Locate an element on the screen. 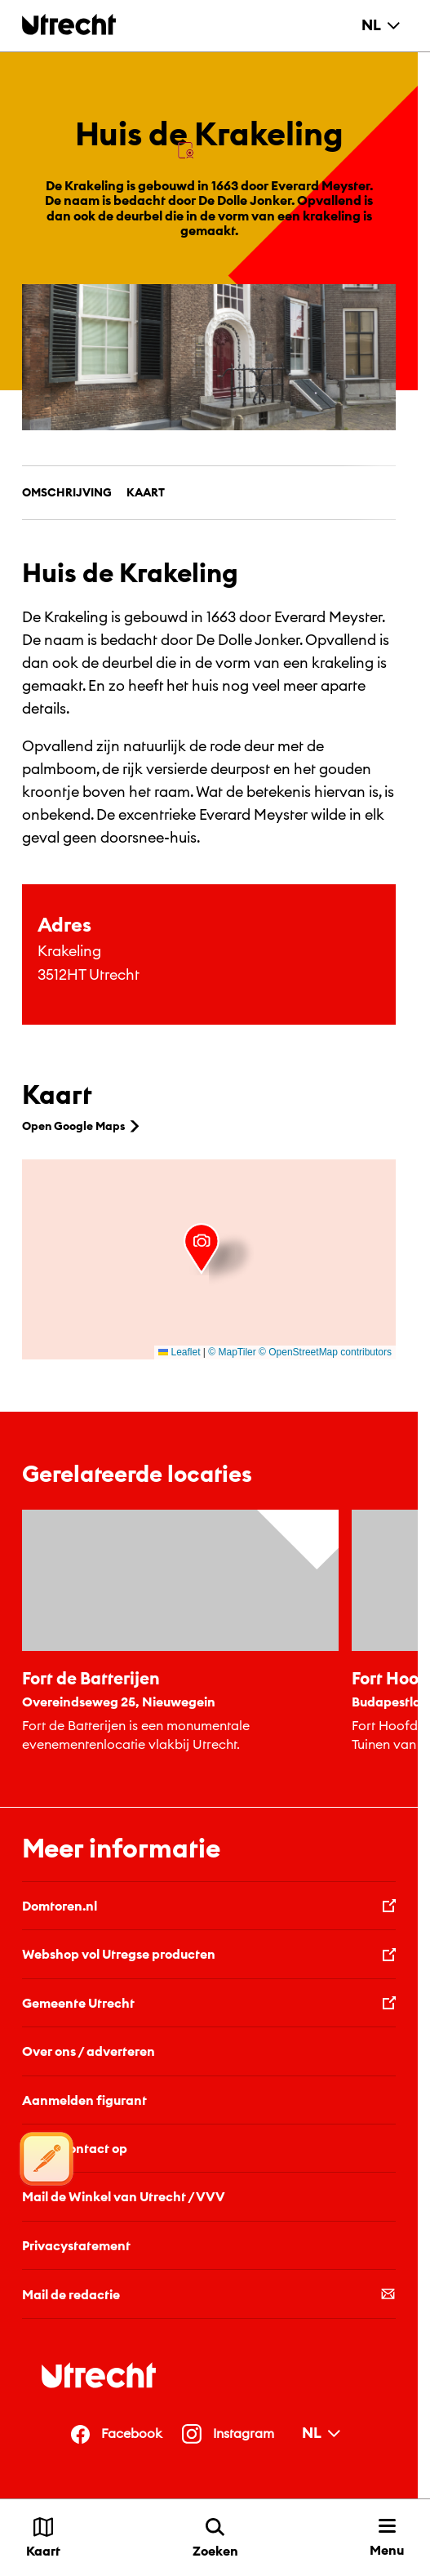  open Postman API development app is located at coordinates (47, 2159).